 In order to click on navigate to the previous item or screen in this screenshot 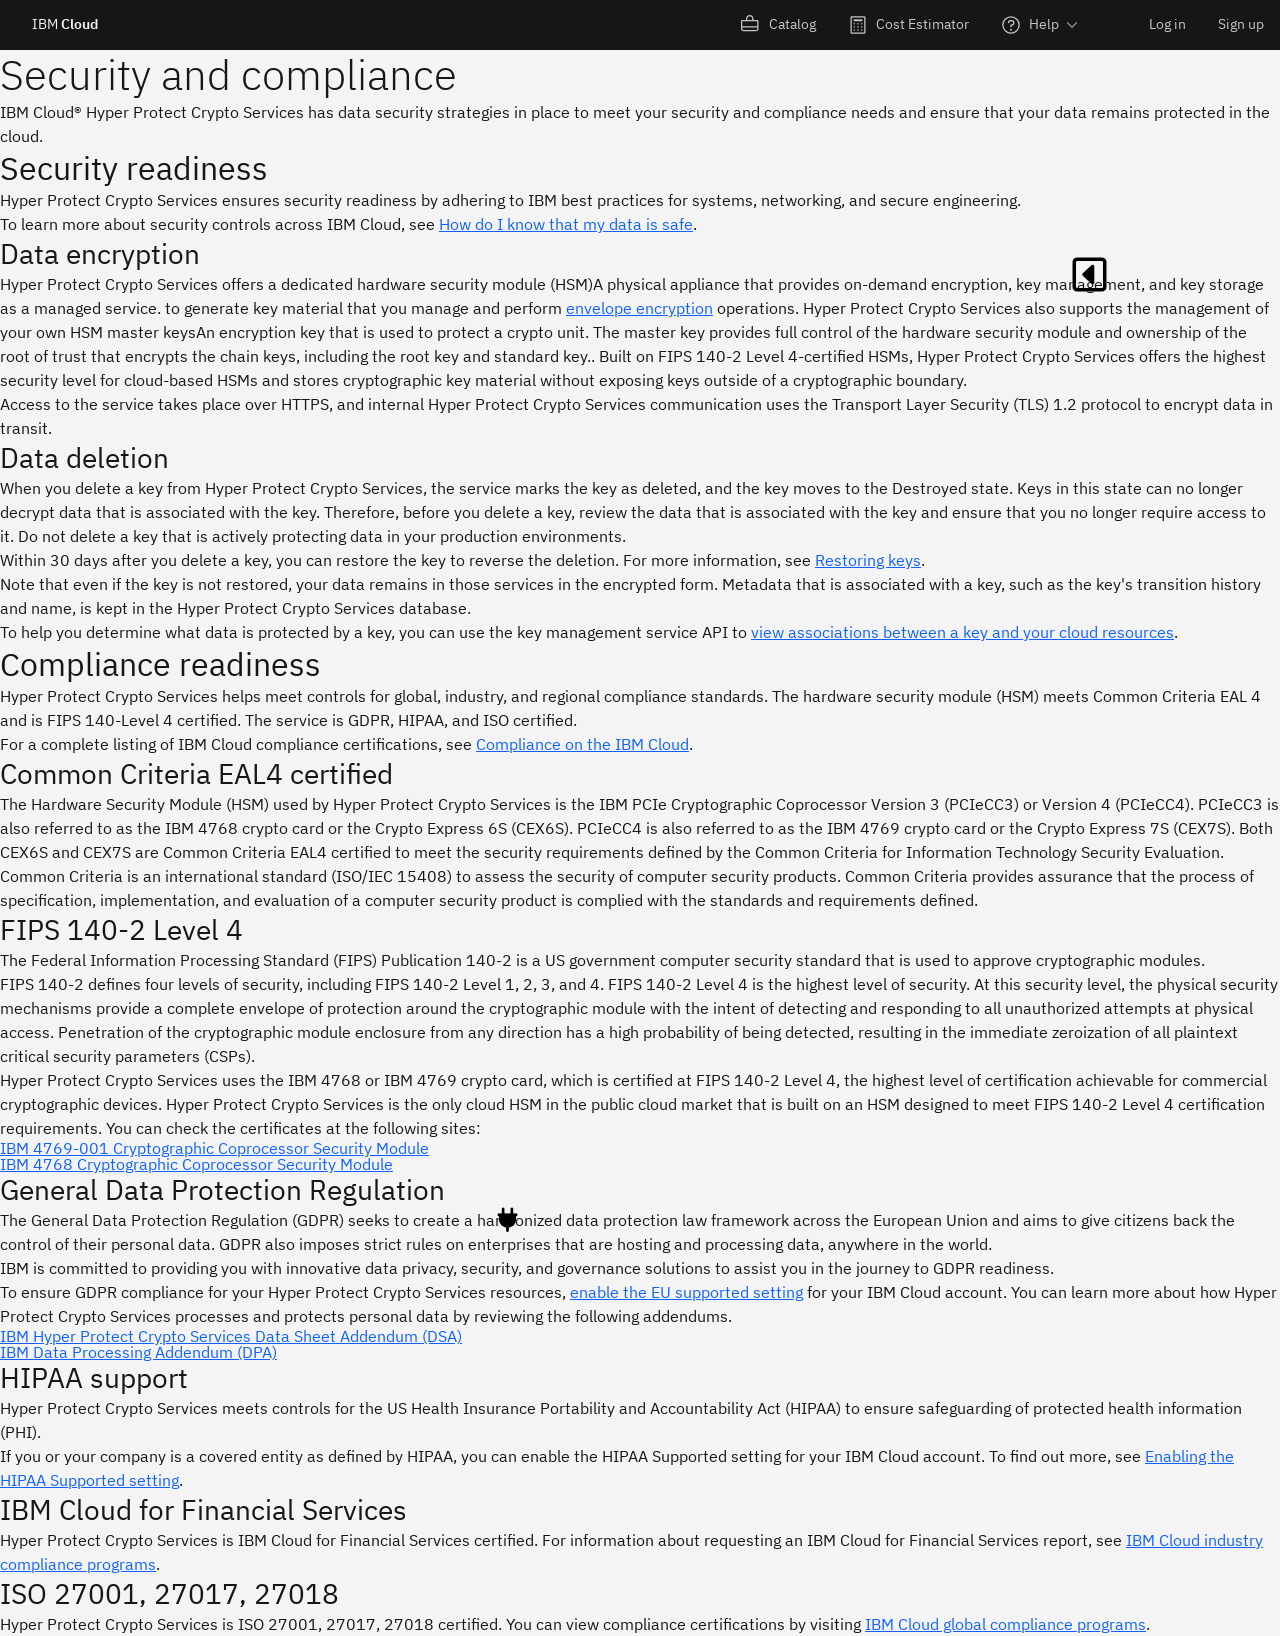, I will do `click(1089, 274)`.